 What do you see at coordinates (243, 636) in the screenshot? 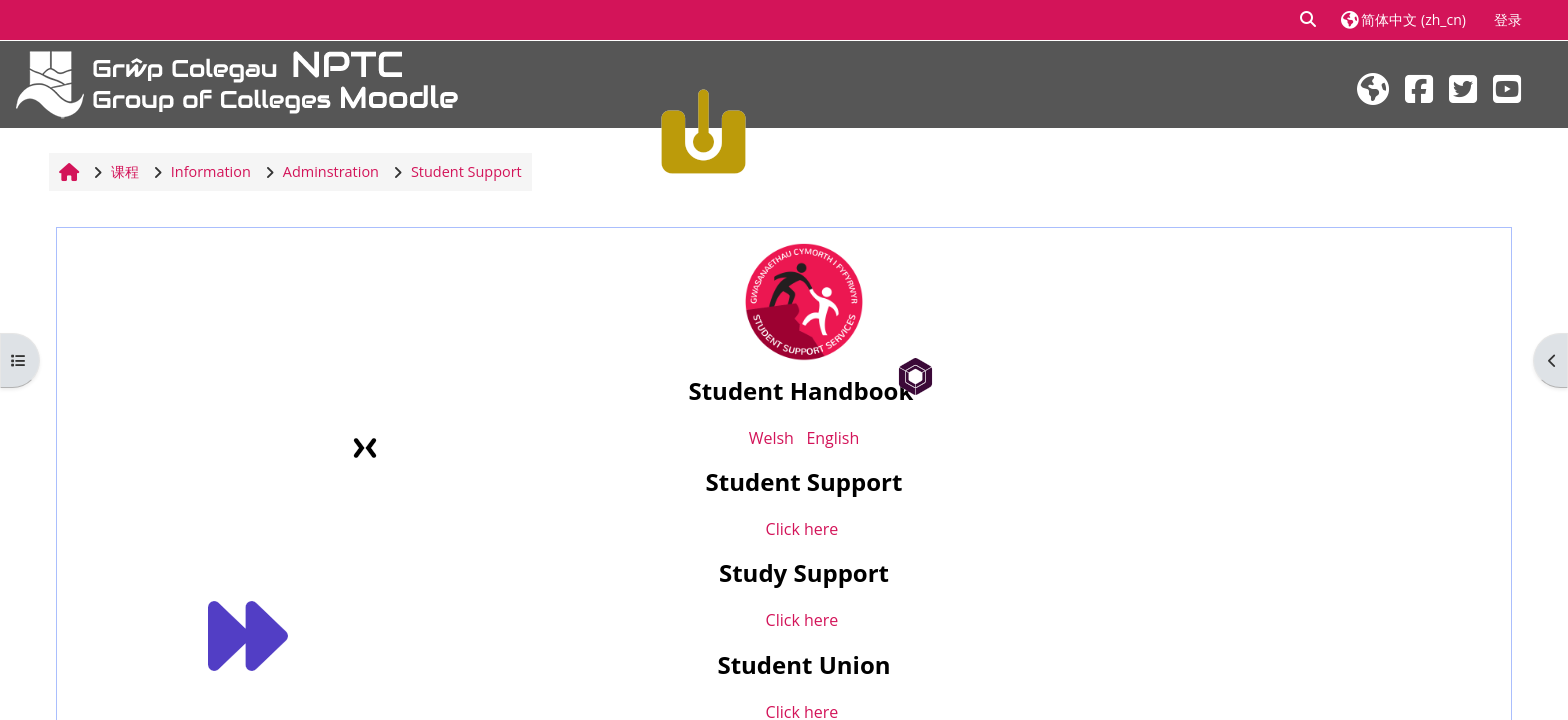
I see `skip to the next track` at bounding box center [243, 636].